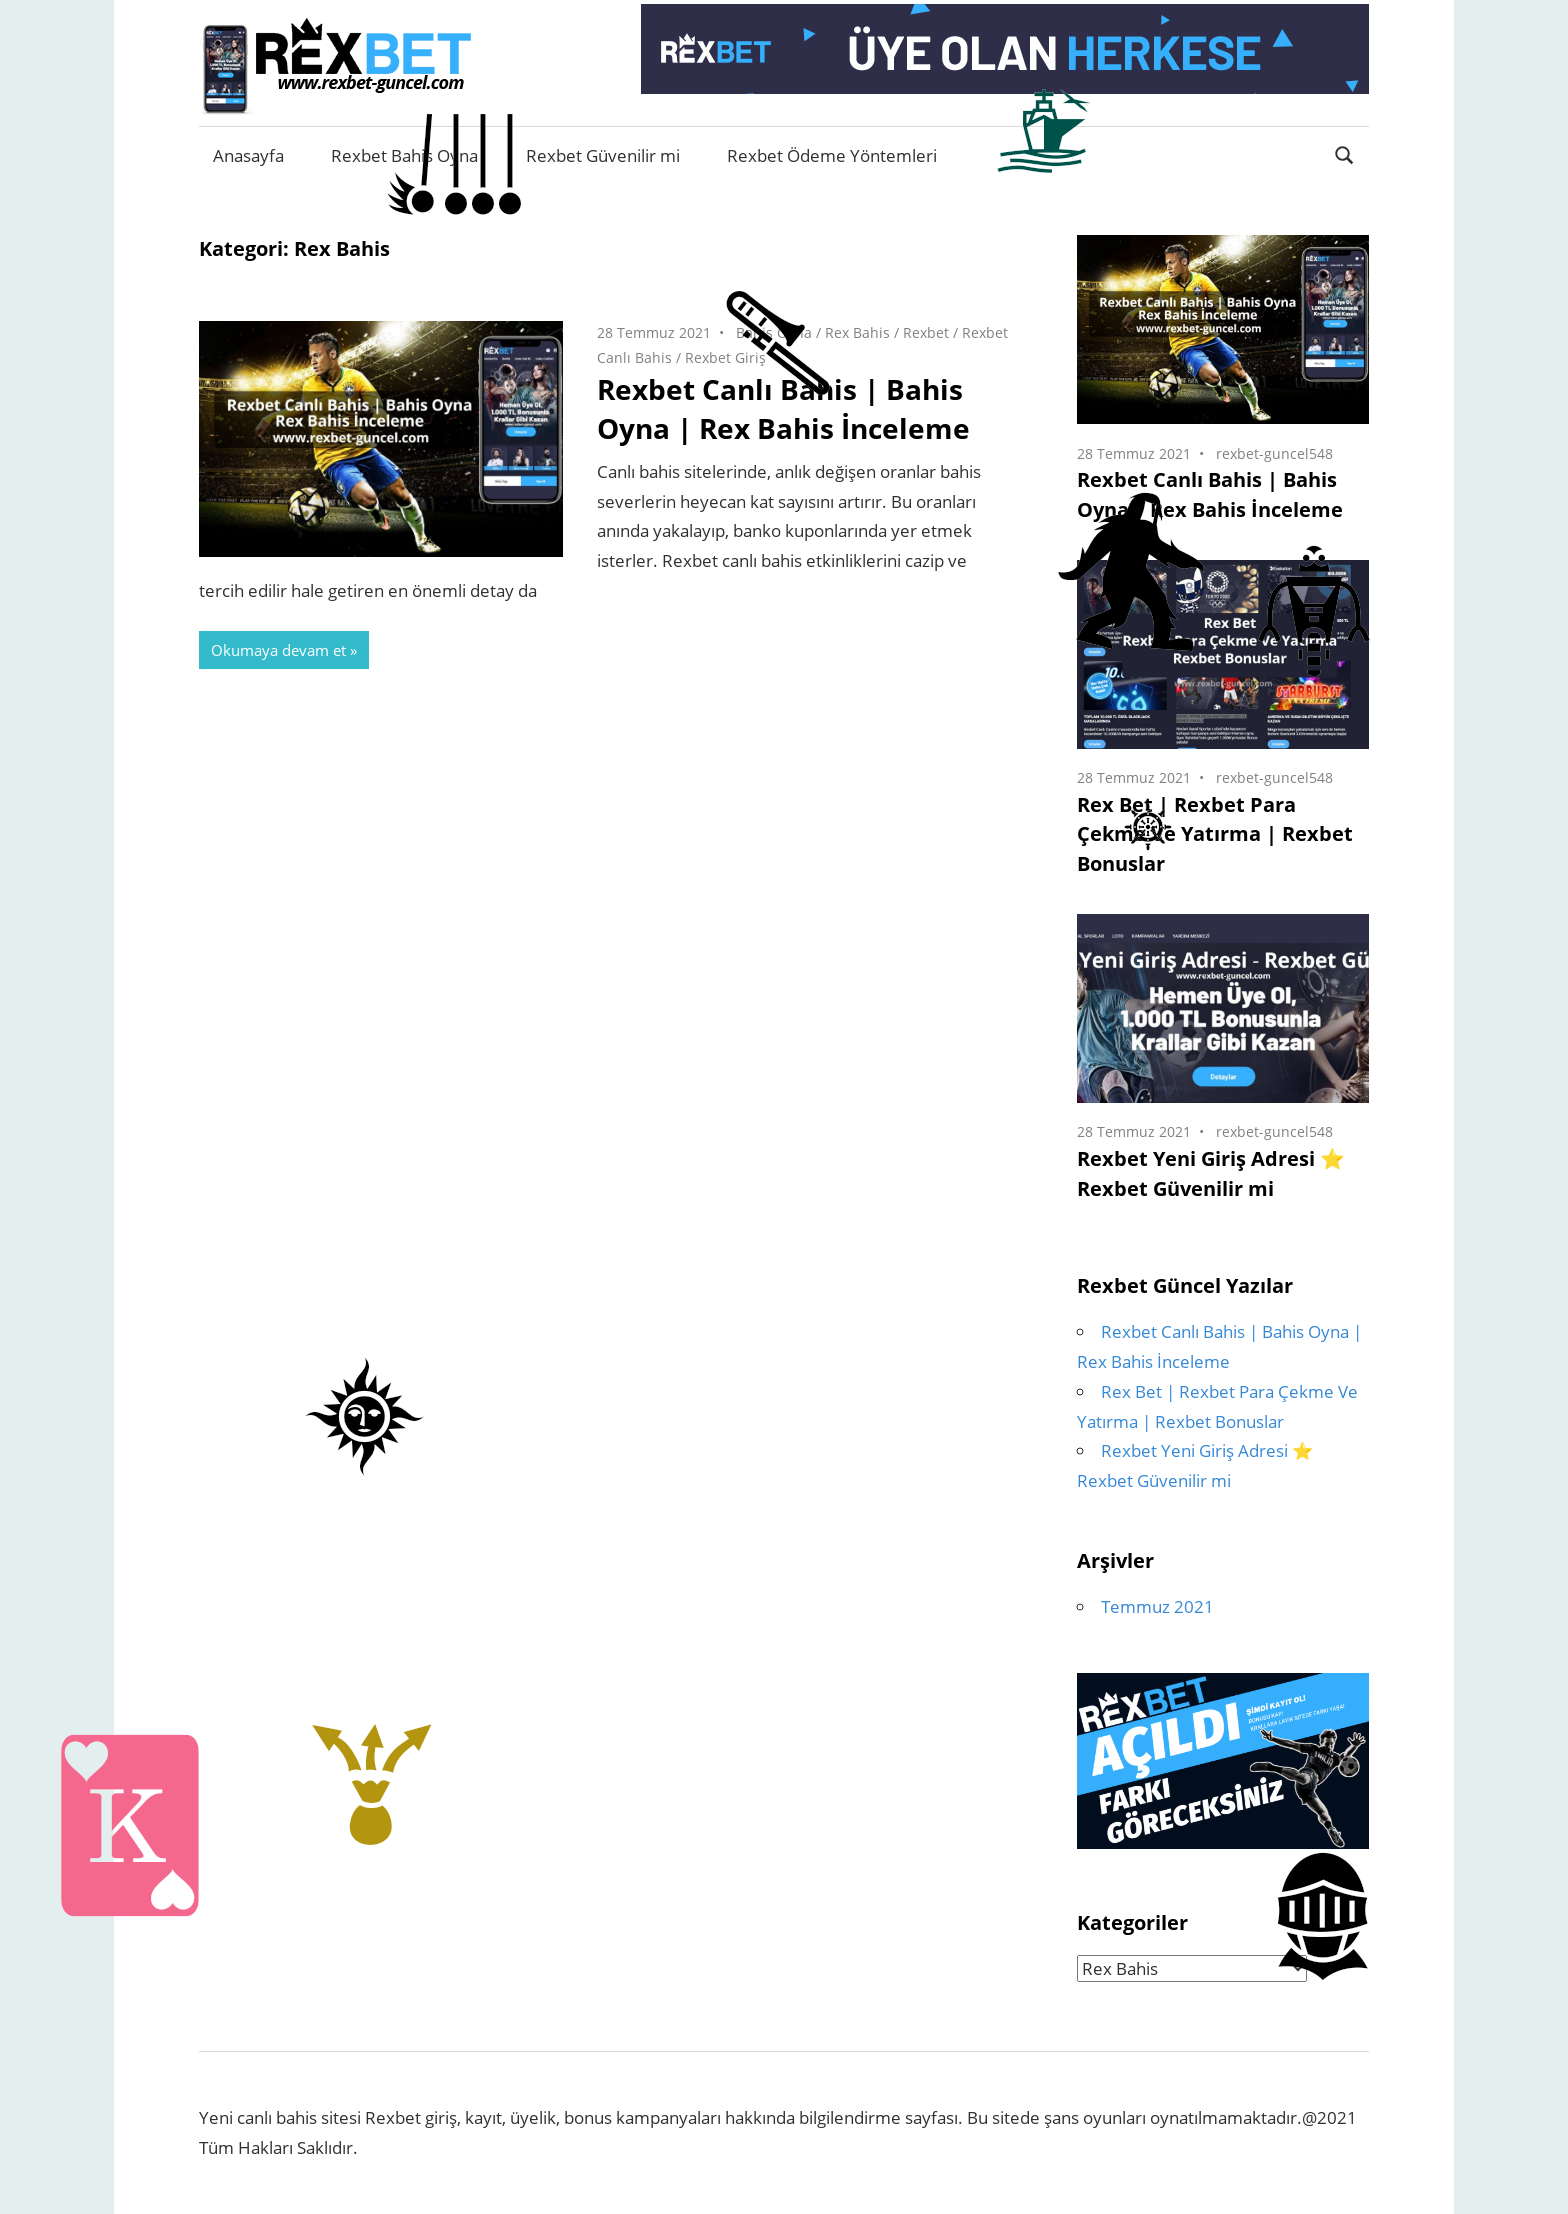  I want to click on access brass instrument sounds or samples, so click(778, 343).